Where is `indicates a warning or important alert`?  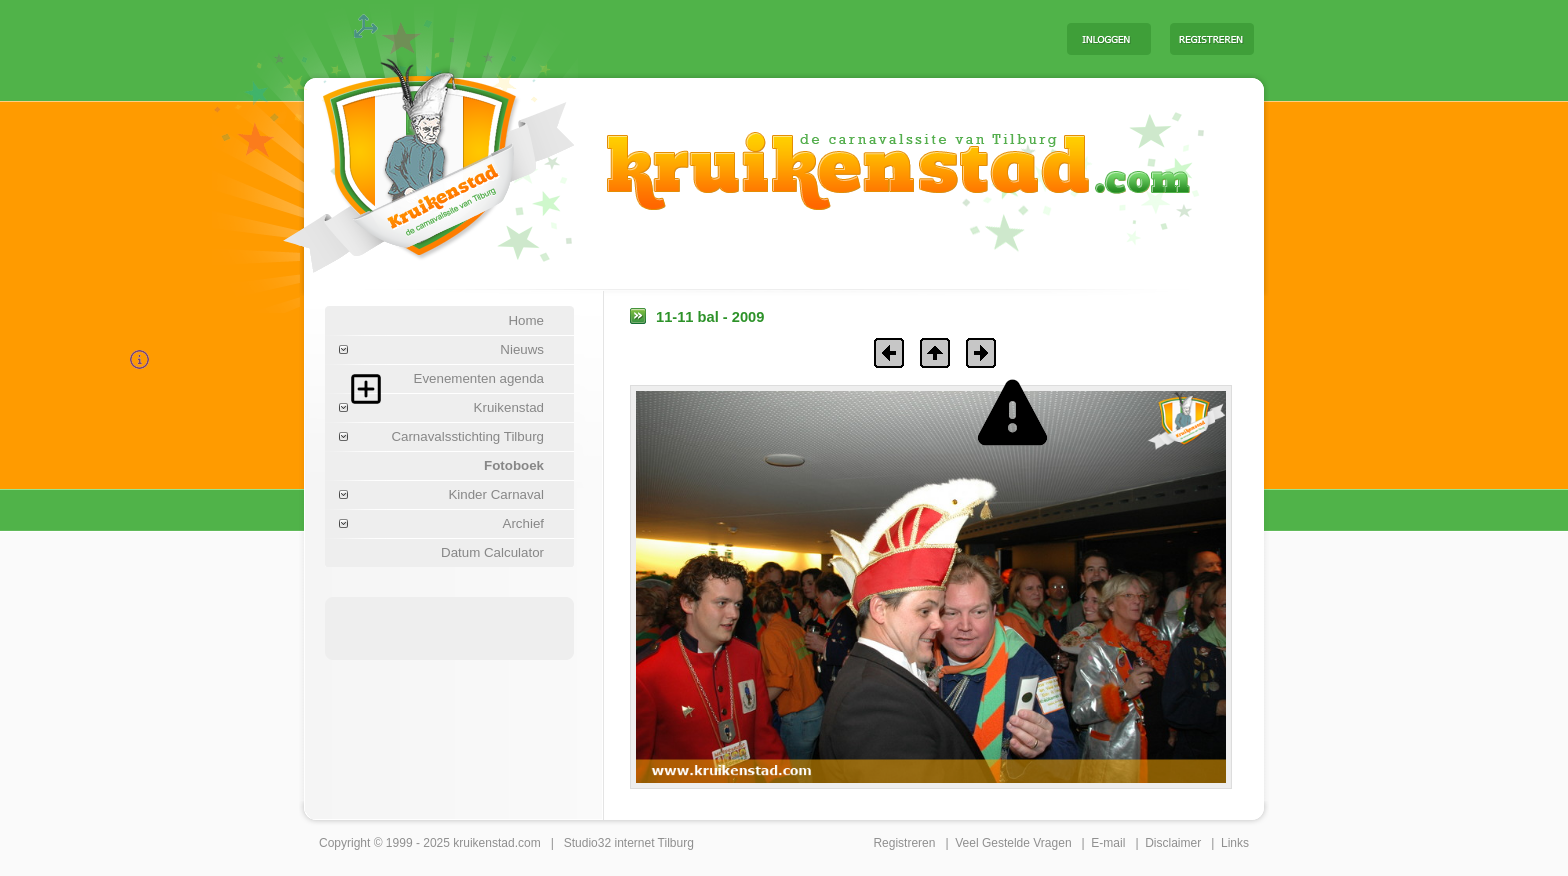 indicates a warning or important alert is located at coordinates (1012, 414).